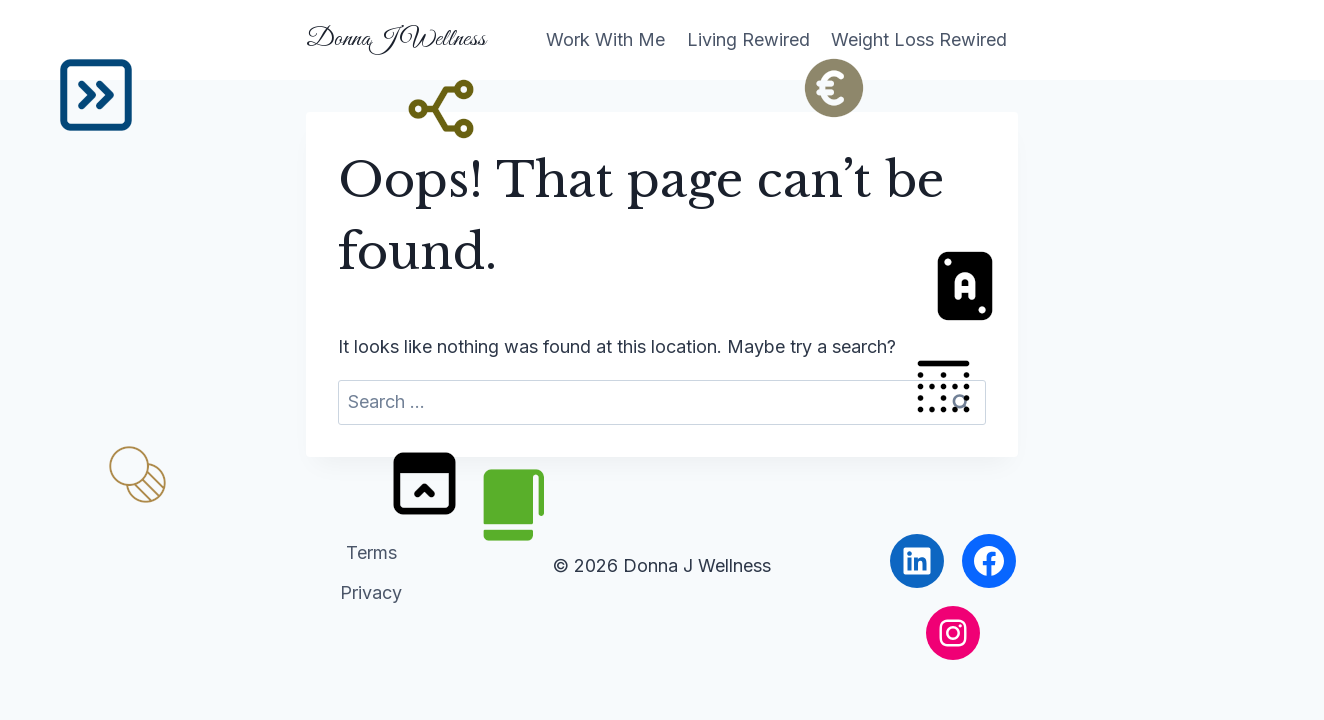  I want to click on towel or linen amenity indicator, so click(511, 505).